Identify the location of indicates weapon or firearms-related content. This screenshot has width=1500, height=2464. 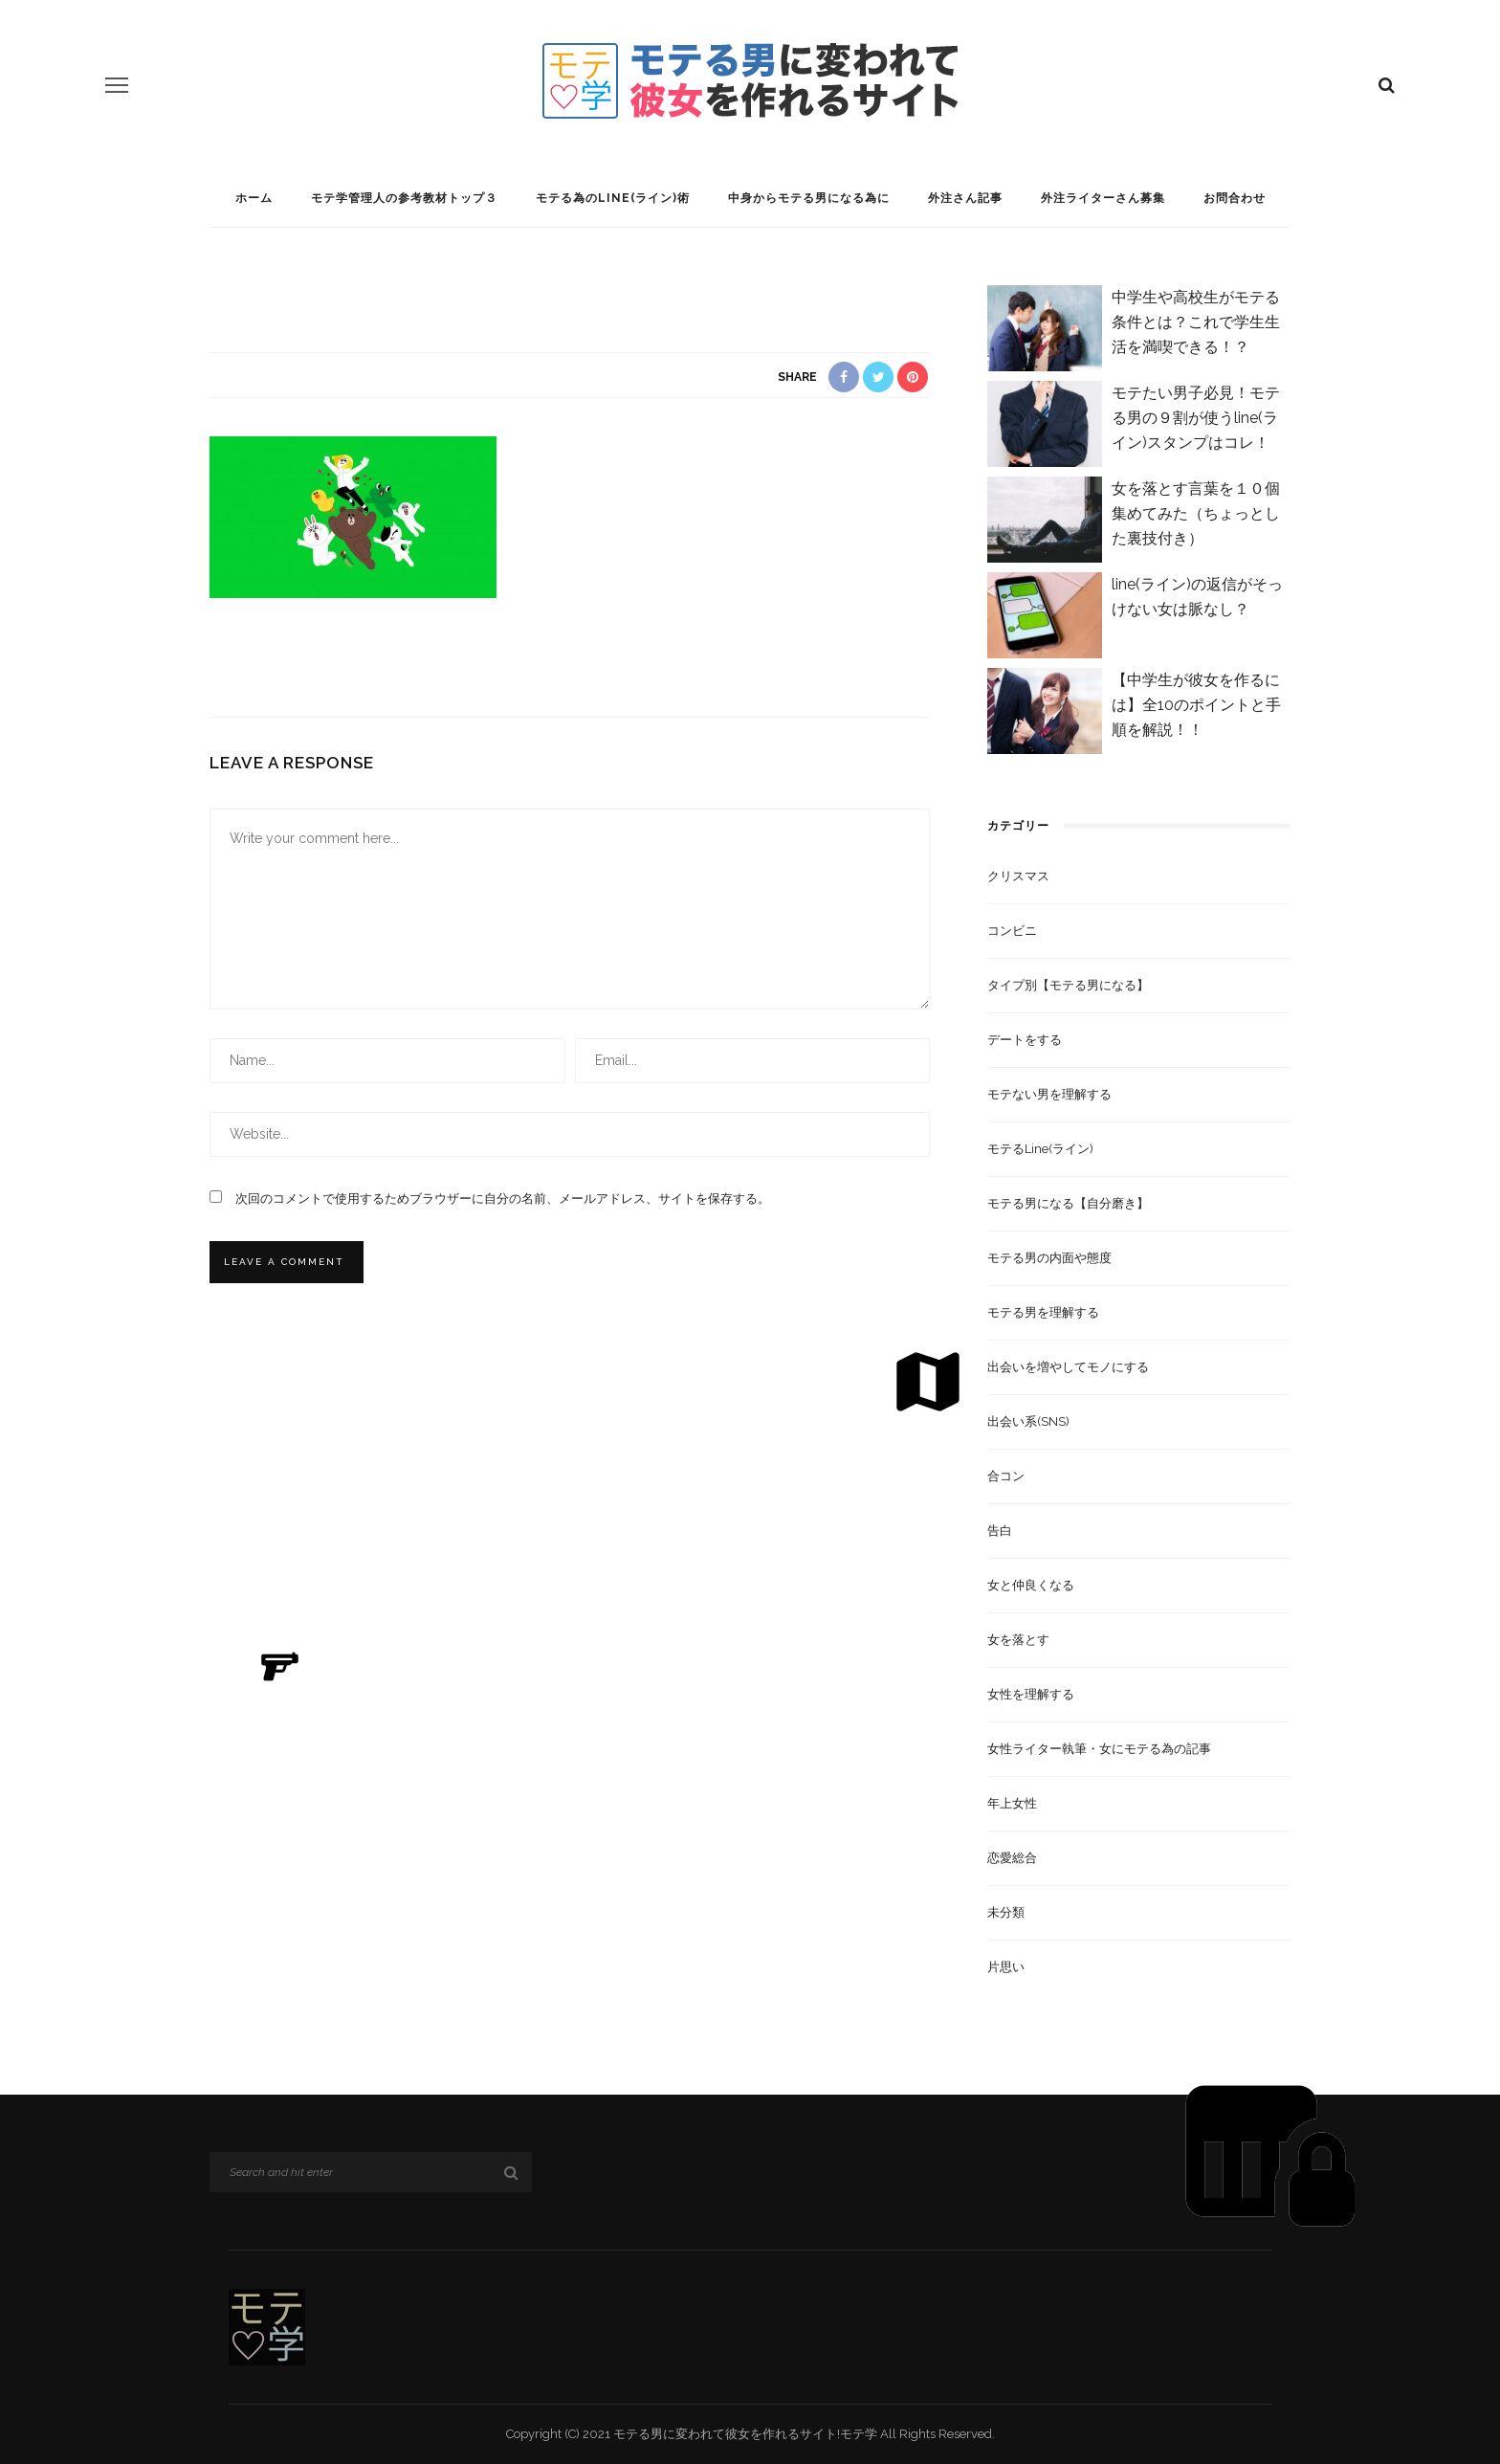
(279, 1666).